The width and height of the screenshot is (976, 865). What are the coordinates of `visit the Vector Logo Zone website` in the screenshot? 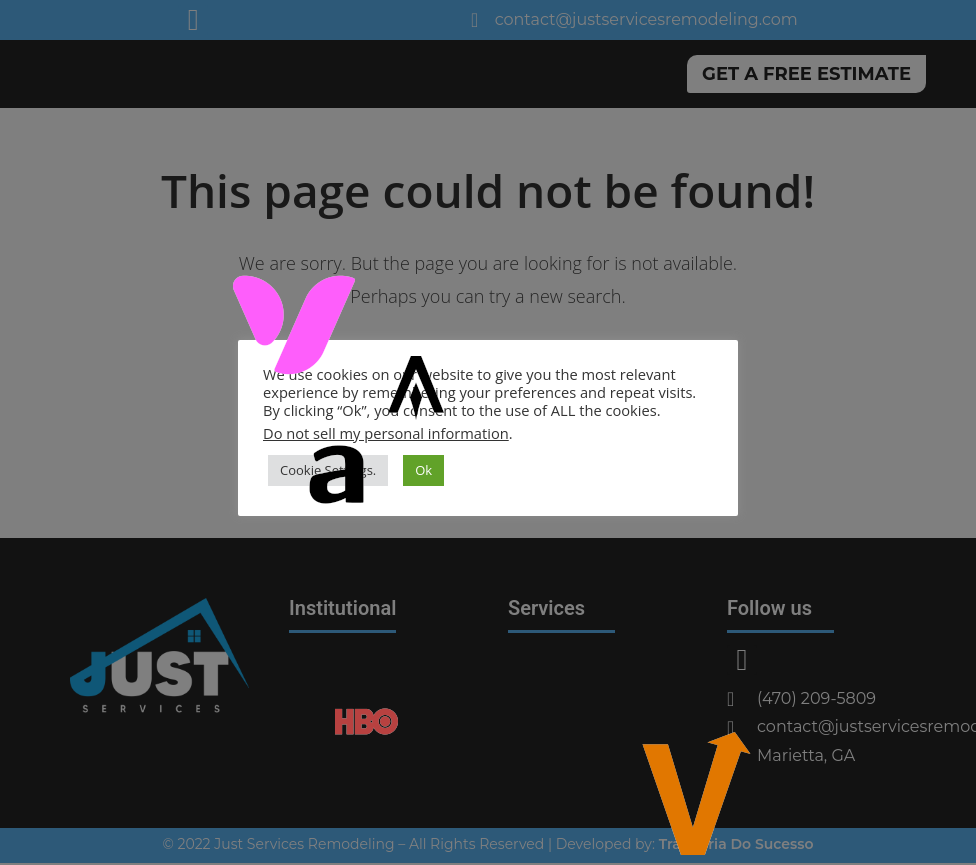 It's located at (696, 793).